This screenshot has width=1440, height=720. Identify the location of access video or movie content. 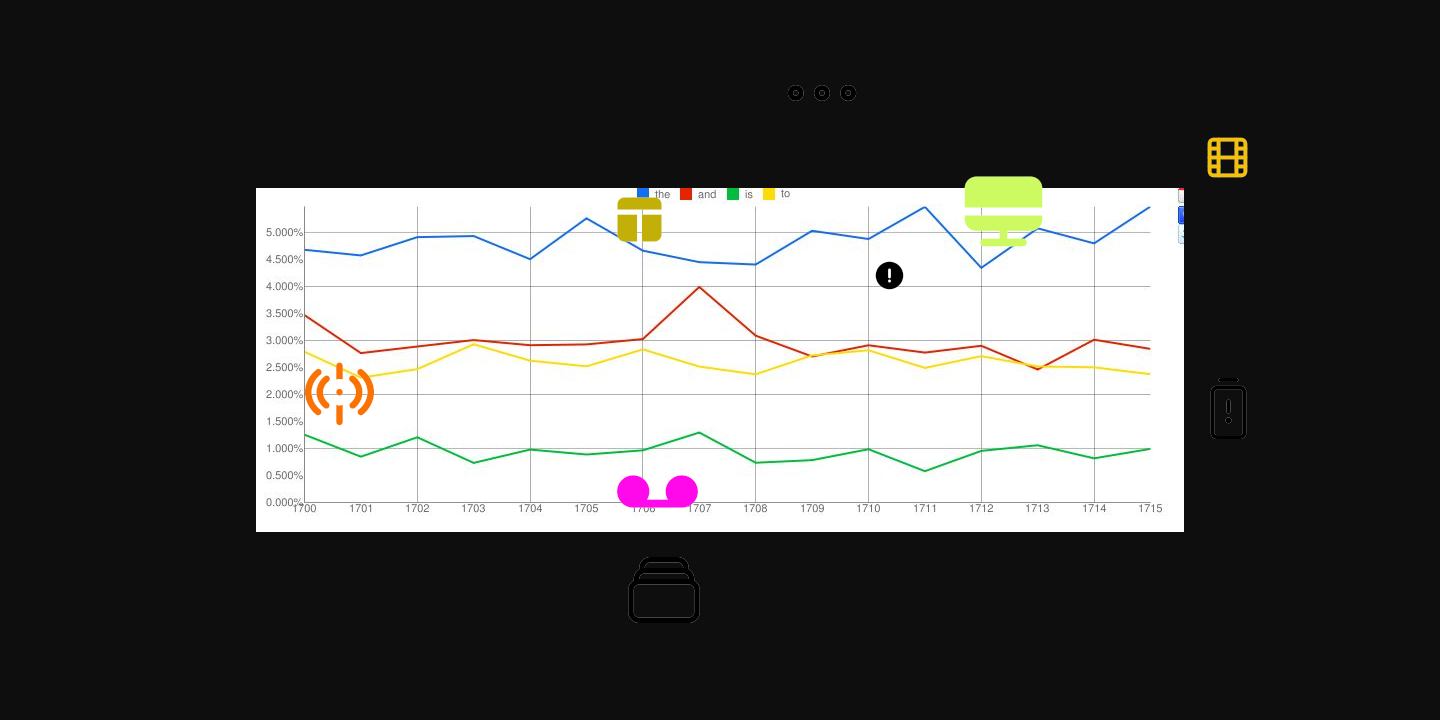
(1227, 157).